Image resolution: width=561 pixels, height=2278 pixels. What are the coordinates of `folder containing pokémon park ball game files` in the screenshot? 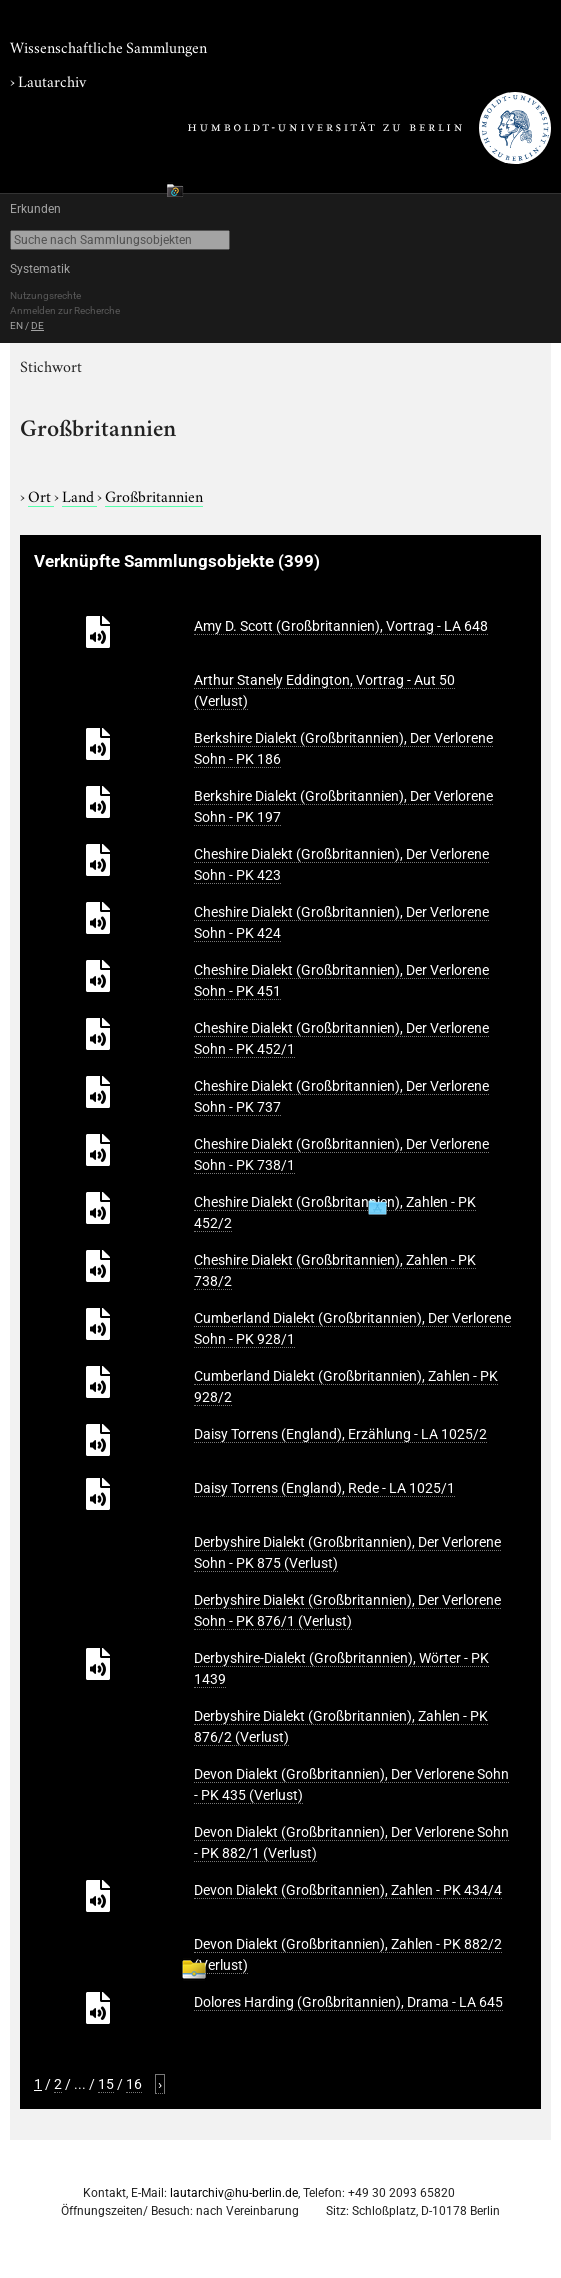 It's located at (194, 1970).